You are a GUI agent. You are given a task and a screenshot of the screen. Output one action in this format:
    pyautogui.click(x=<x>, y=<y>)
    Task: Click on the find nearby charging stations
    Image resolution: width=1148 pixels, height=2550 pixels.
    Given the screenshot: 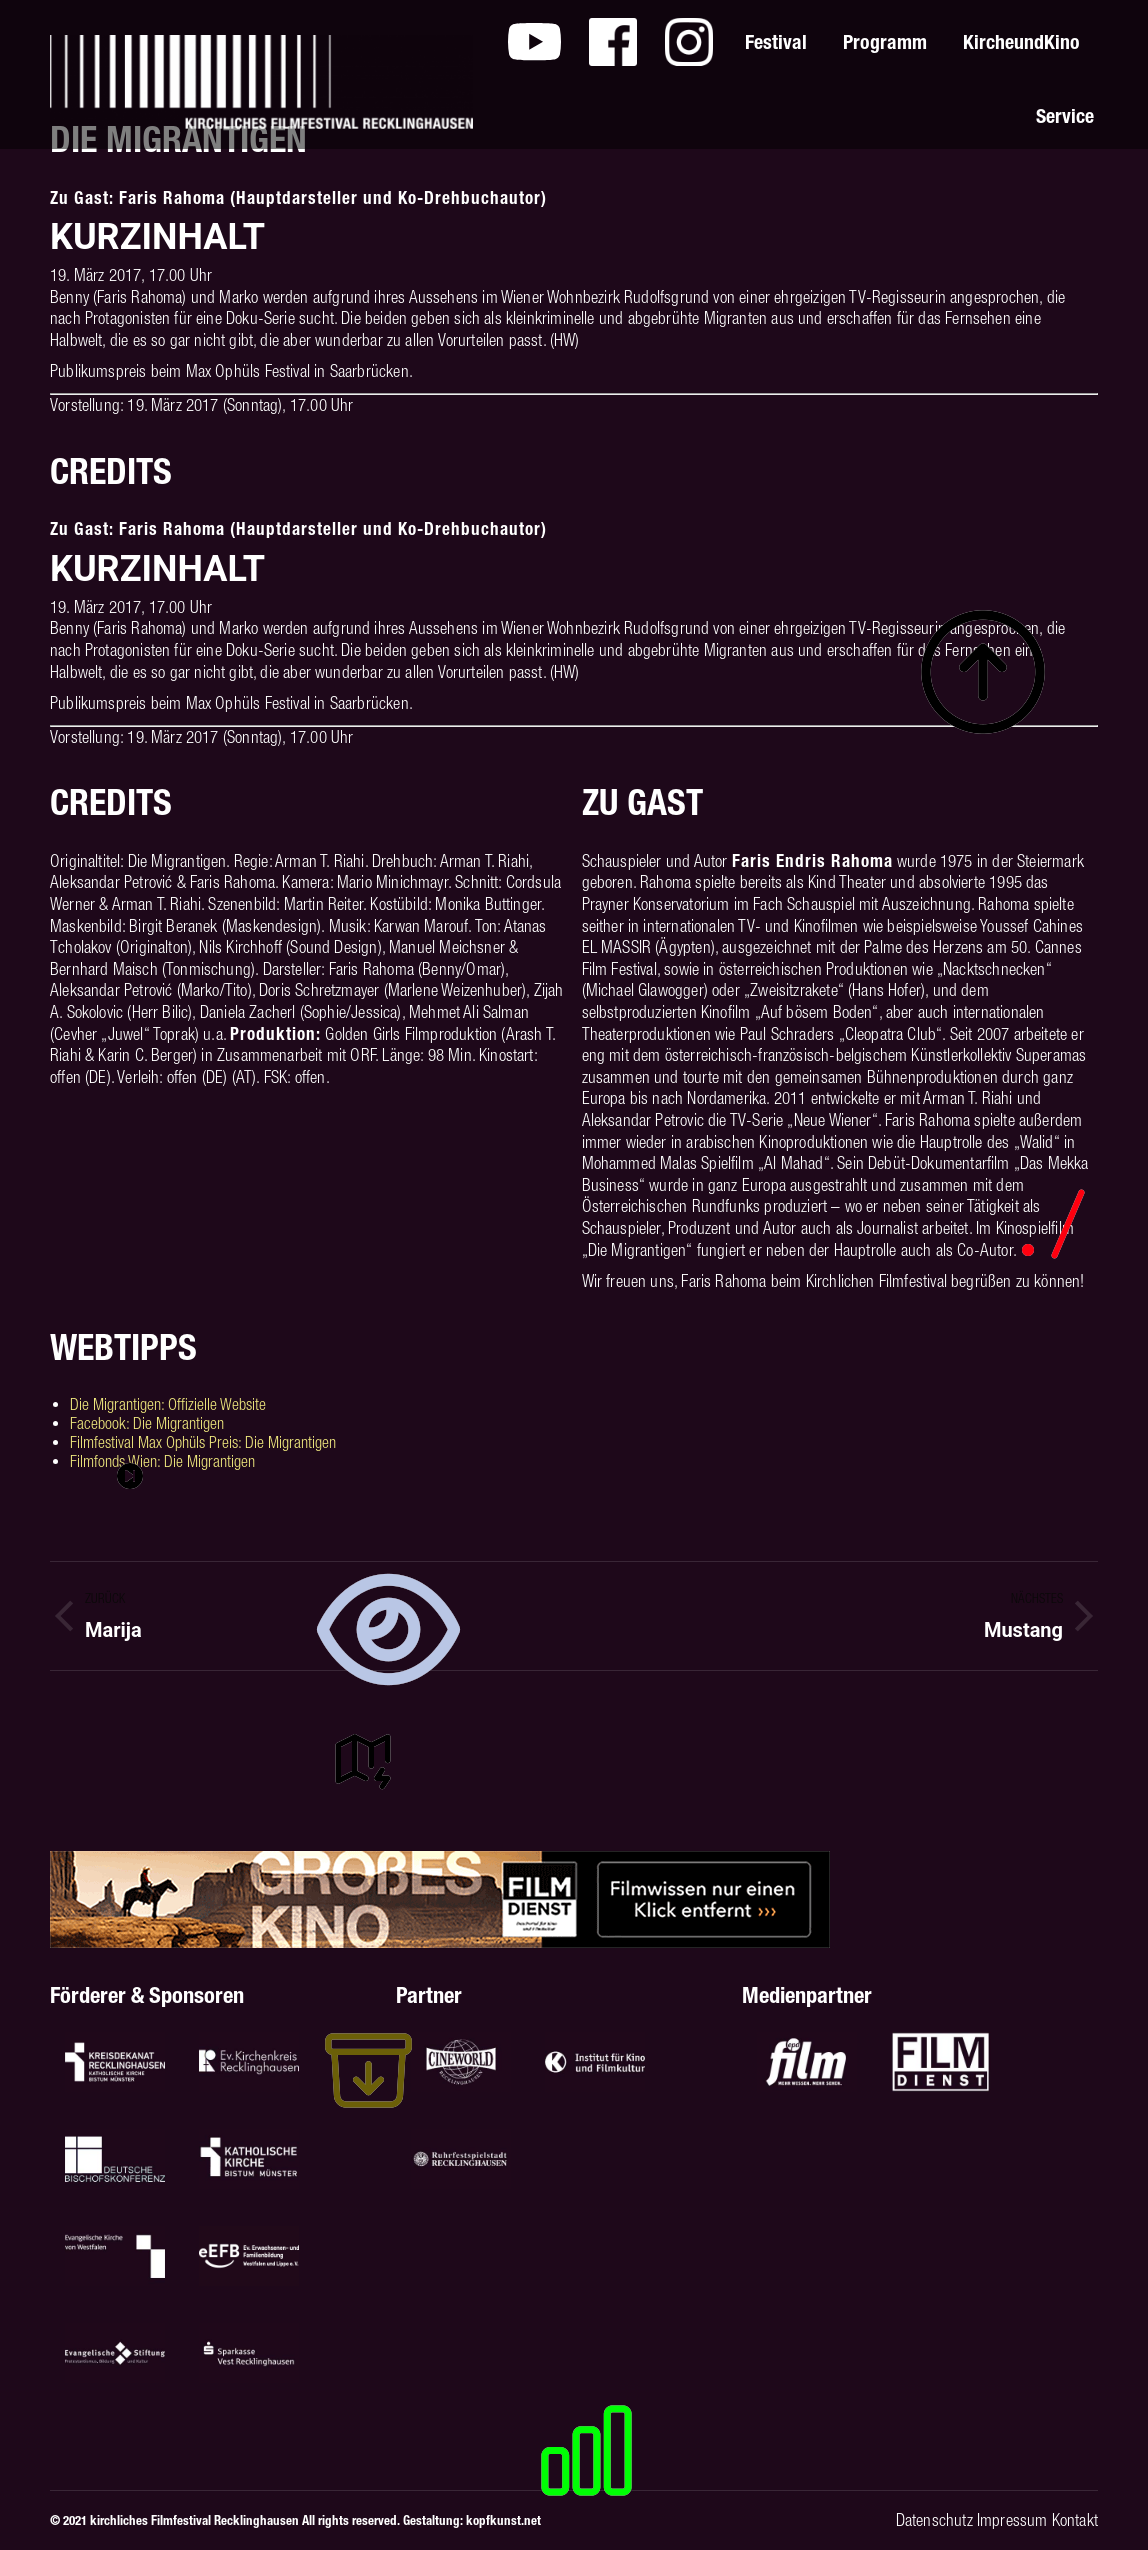 What is the action you would take?
    pyautogui.click(x=363, y=1759)
    